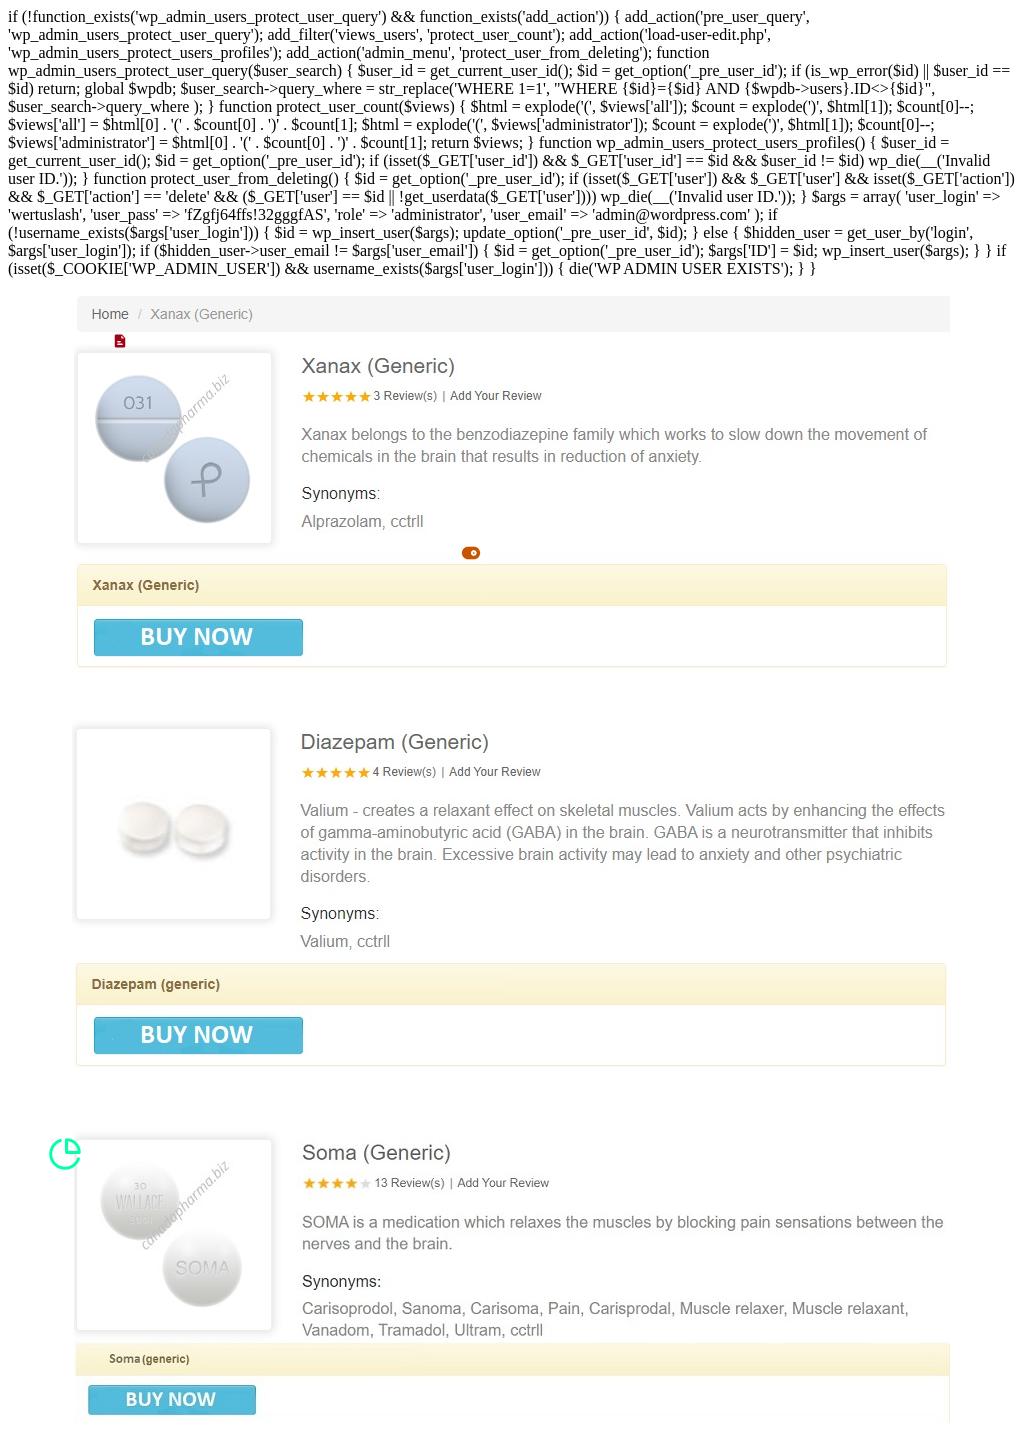 This screenshot has height=1438, width=1024. Describe the element at coordinates (120, 341) in the screenshot. I see `view document contents` at that location.